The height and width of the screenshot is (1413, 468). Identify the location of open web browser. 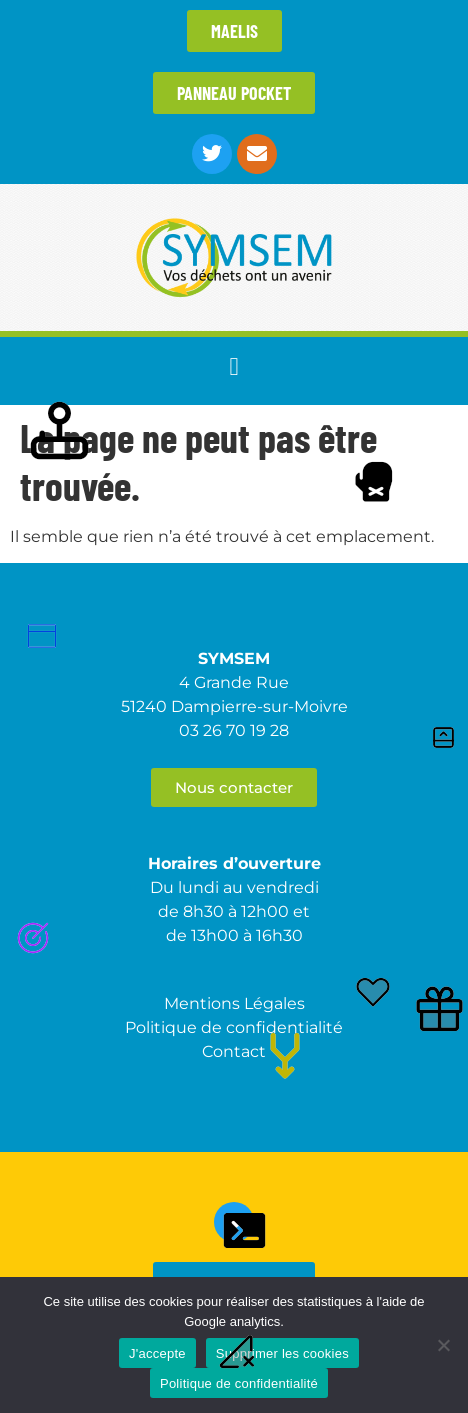
(42, 636).